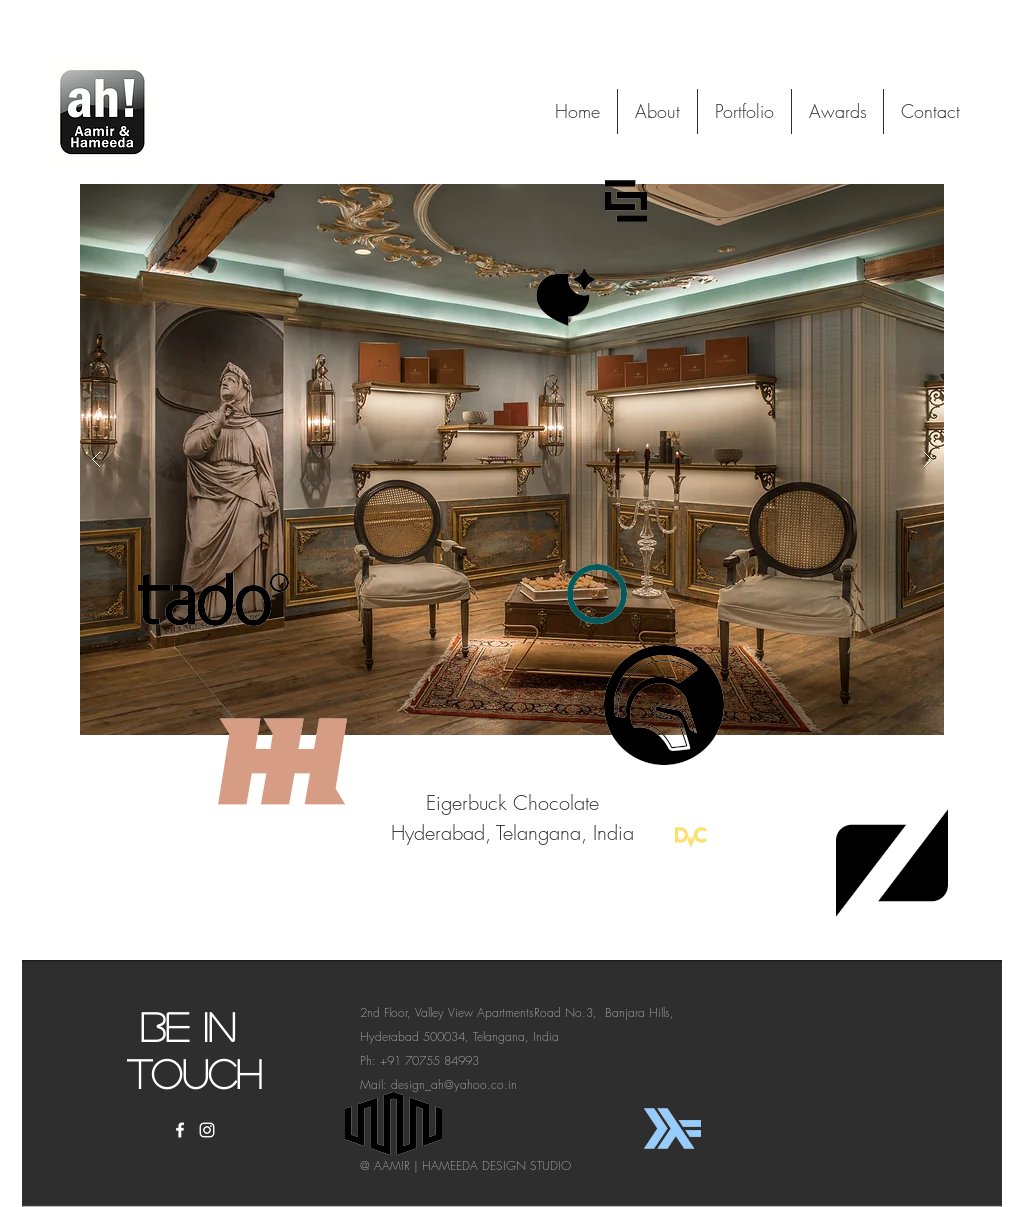 The width and height of the screenshot is (1024, 1207). What do you see at coordinates (597, 594) in the screenshot?
I see `unselected checkbox or radio button option` at bounding box center [597, 594].